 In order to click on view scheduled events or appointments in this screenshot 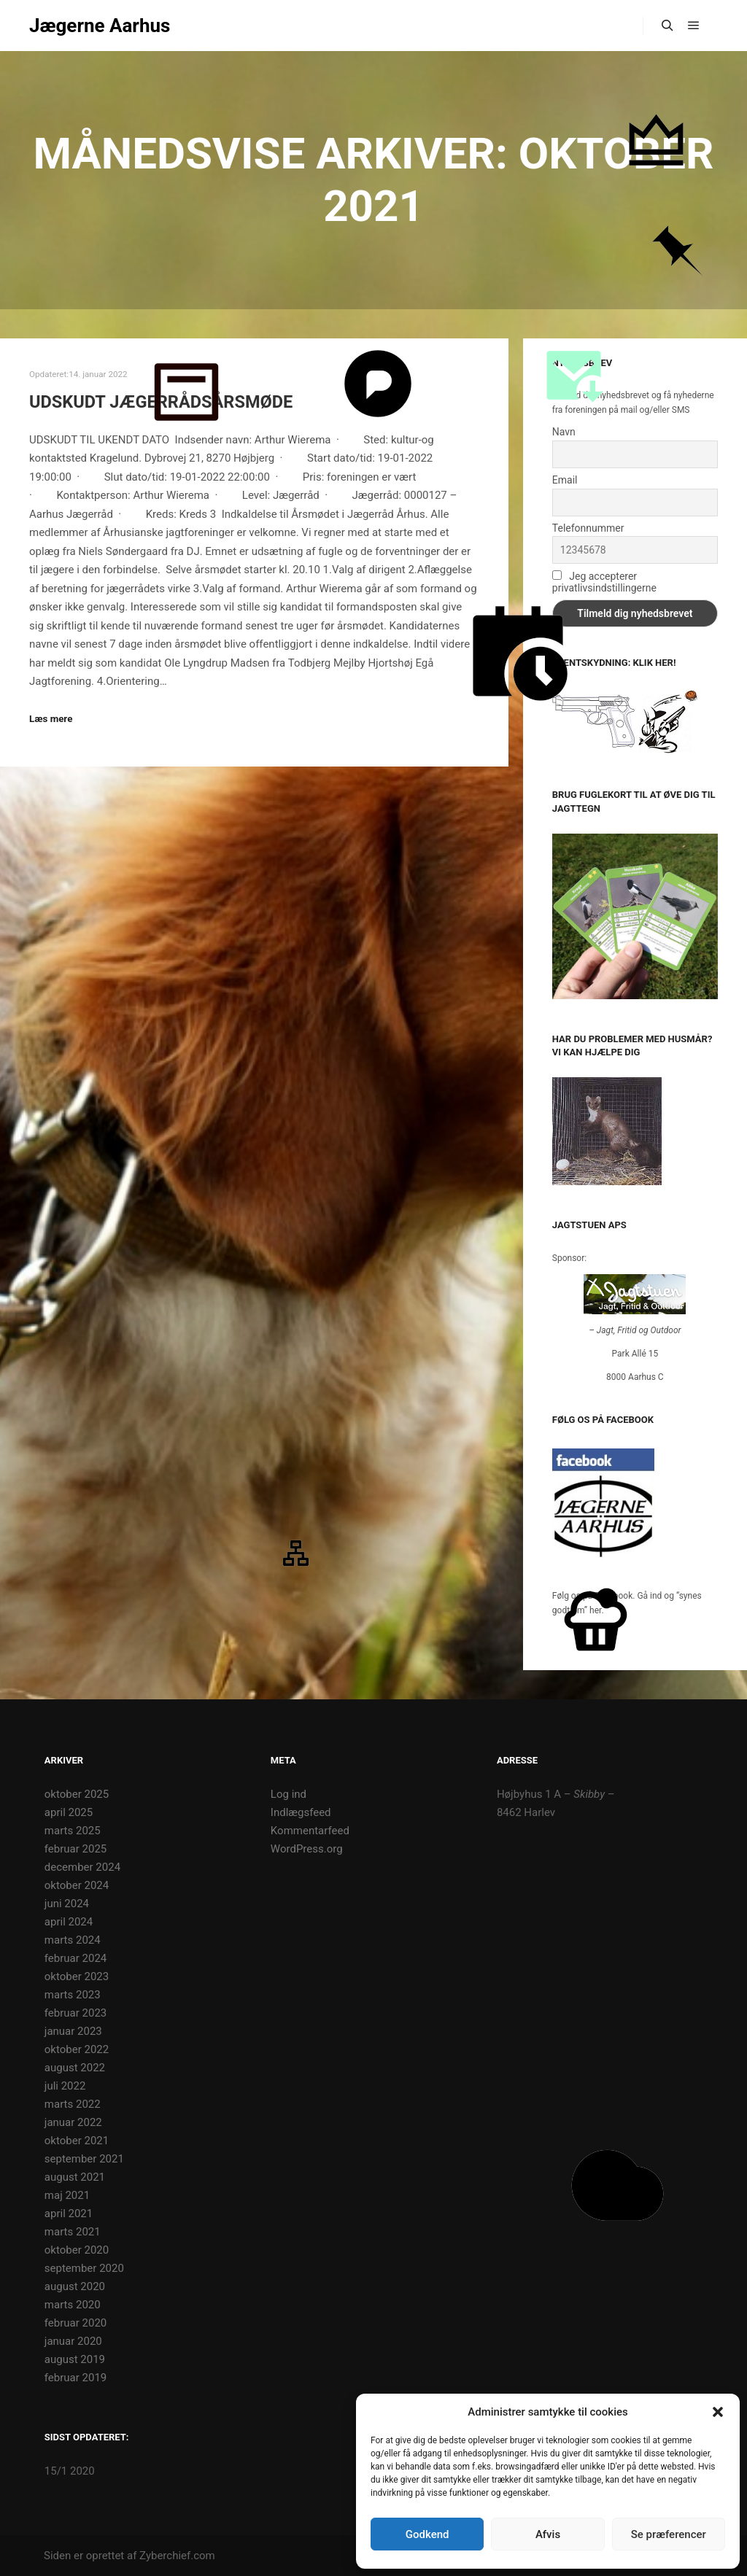, I will do `click(518, 656)`.